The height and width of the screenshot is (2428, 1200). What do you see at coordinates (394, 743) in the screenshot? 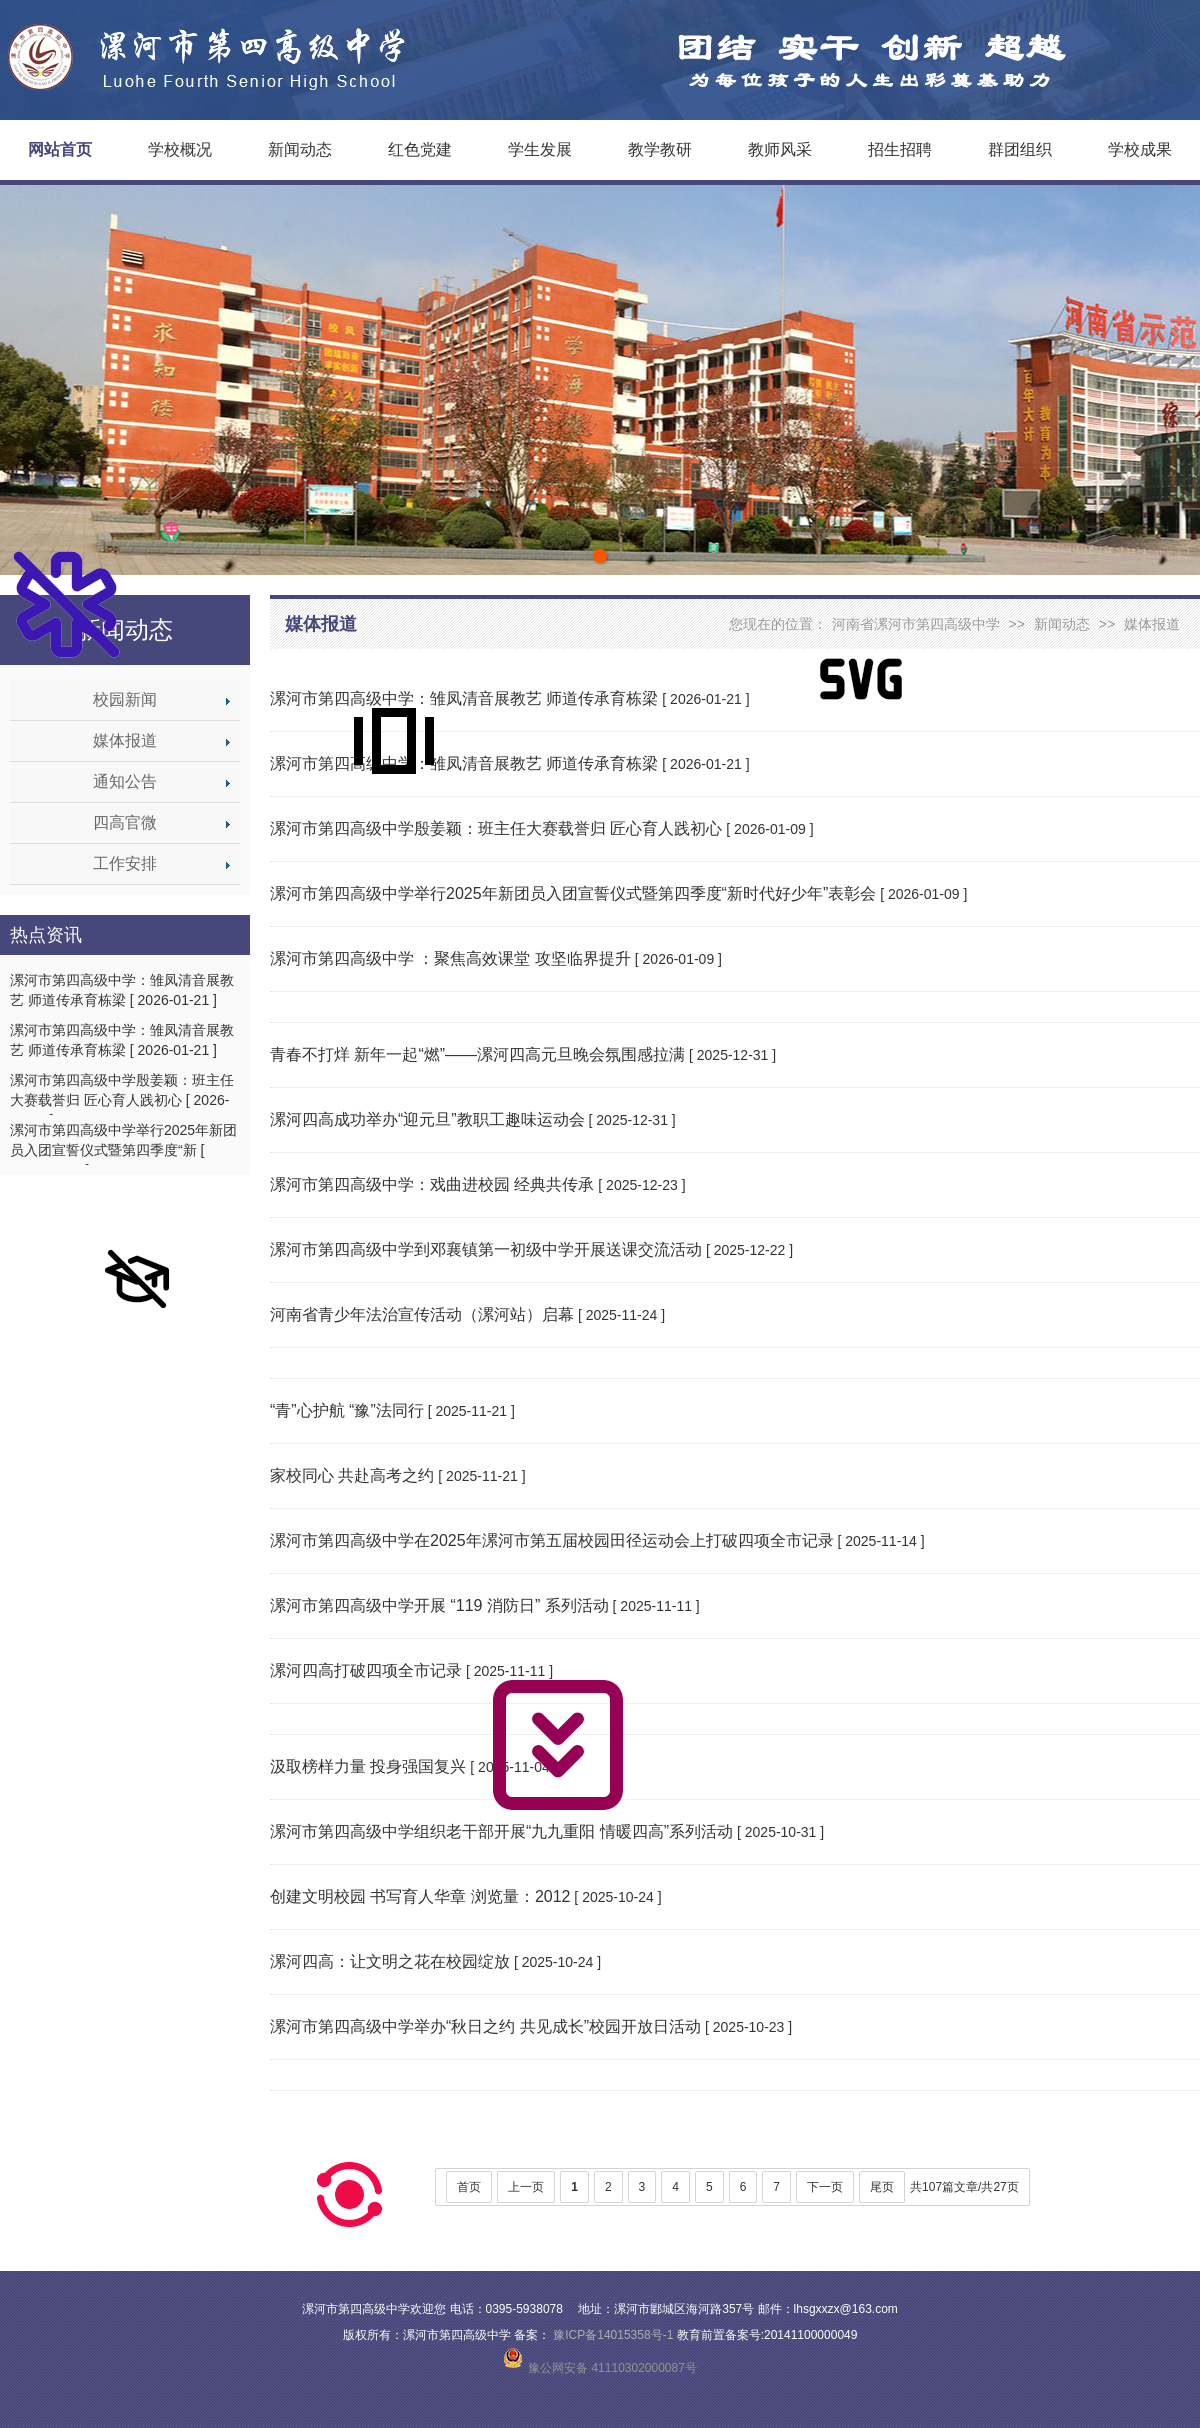
I see `view stories or card-based content` at bounding box center [394, 743].